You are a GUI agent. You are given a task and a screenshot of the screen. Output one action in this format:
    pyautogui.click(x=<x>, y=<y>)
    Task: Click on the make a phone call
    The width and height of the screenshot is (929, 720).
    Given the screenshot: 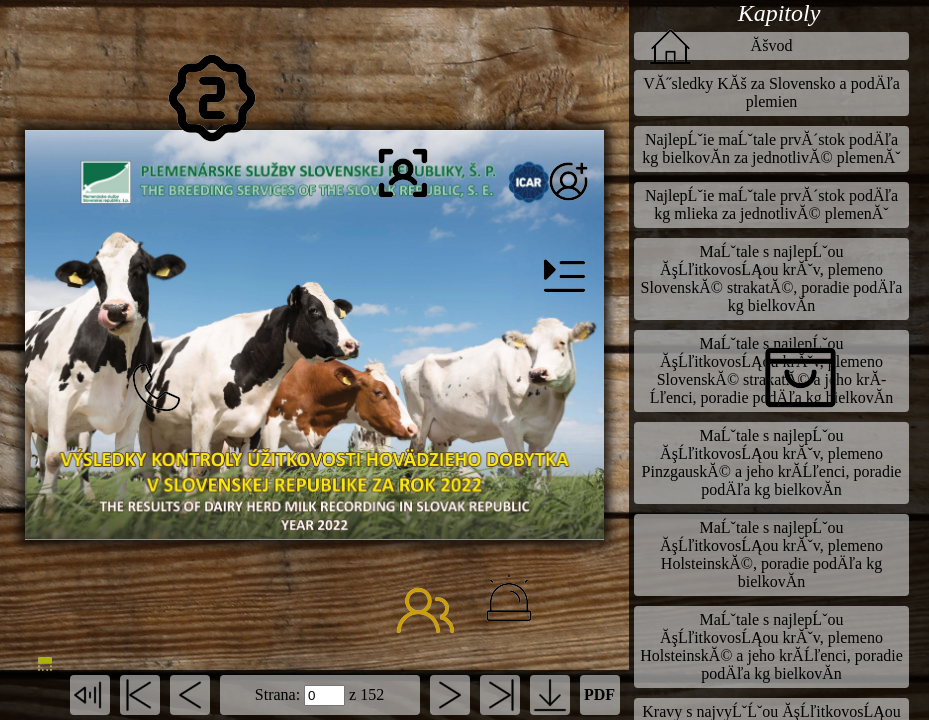 What is the action you would take?
    pyautogui.click(x=155, y=388)
    